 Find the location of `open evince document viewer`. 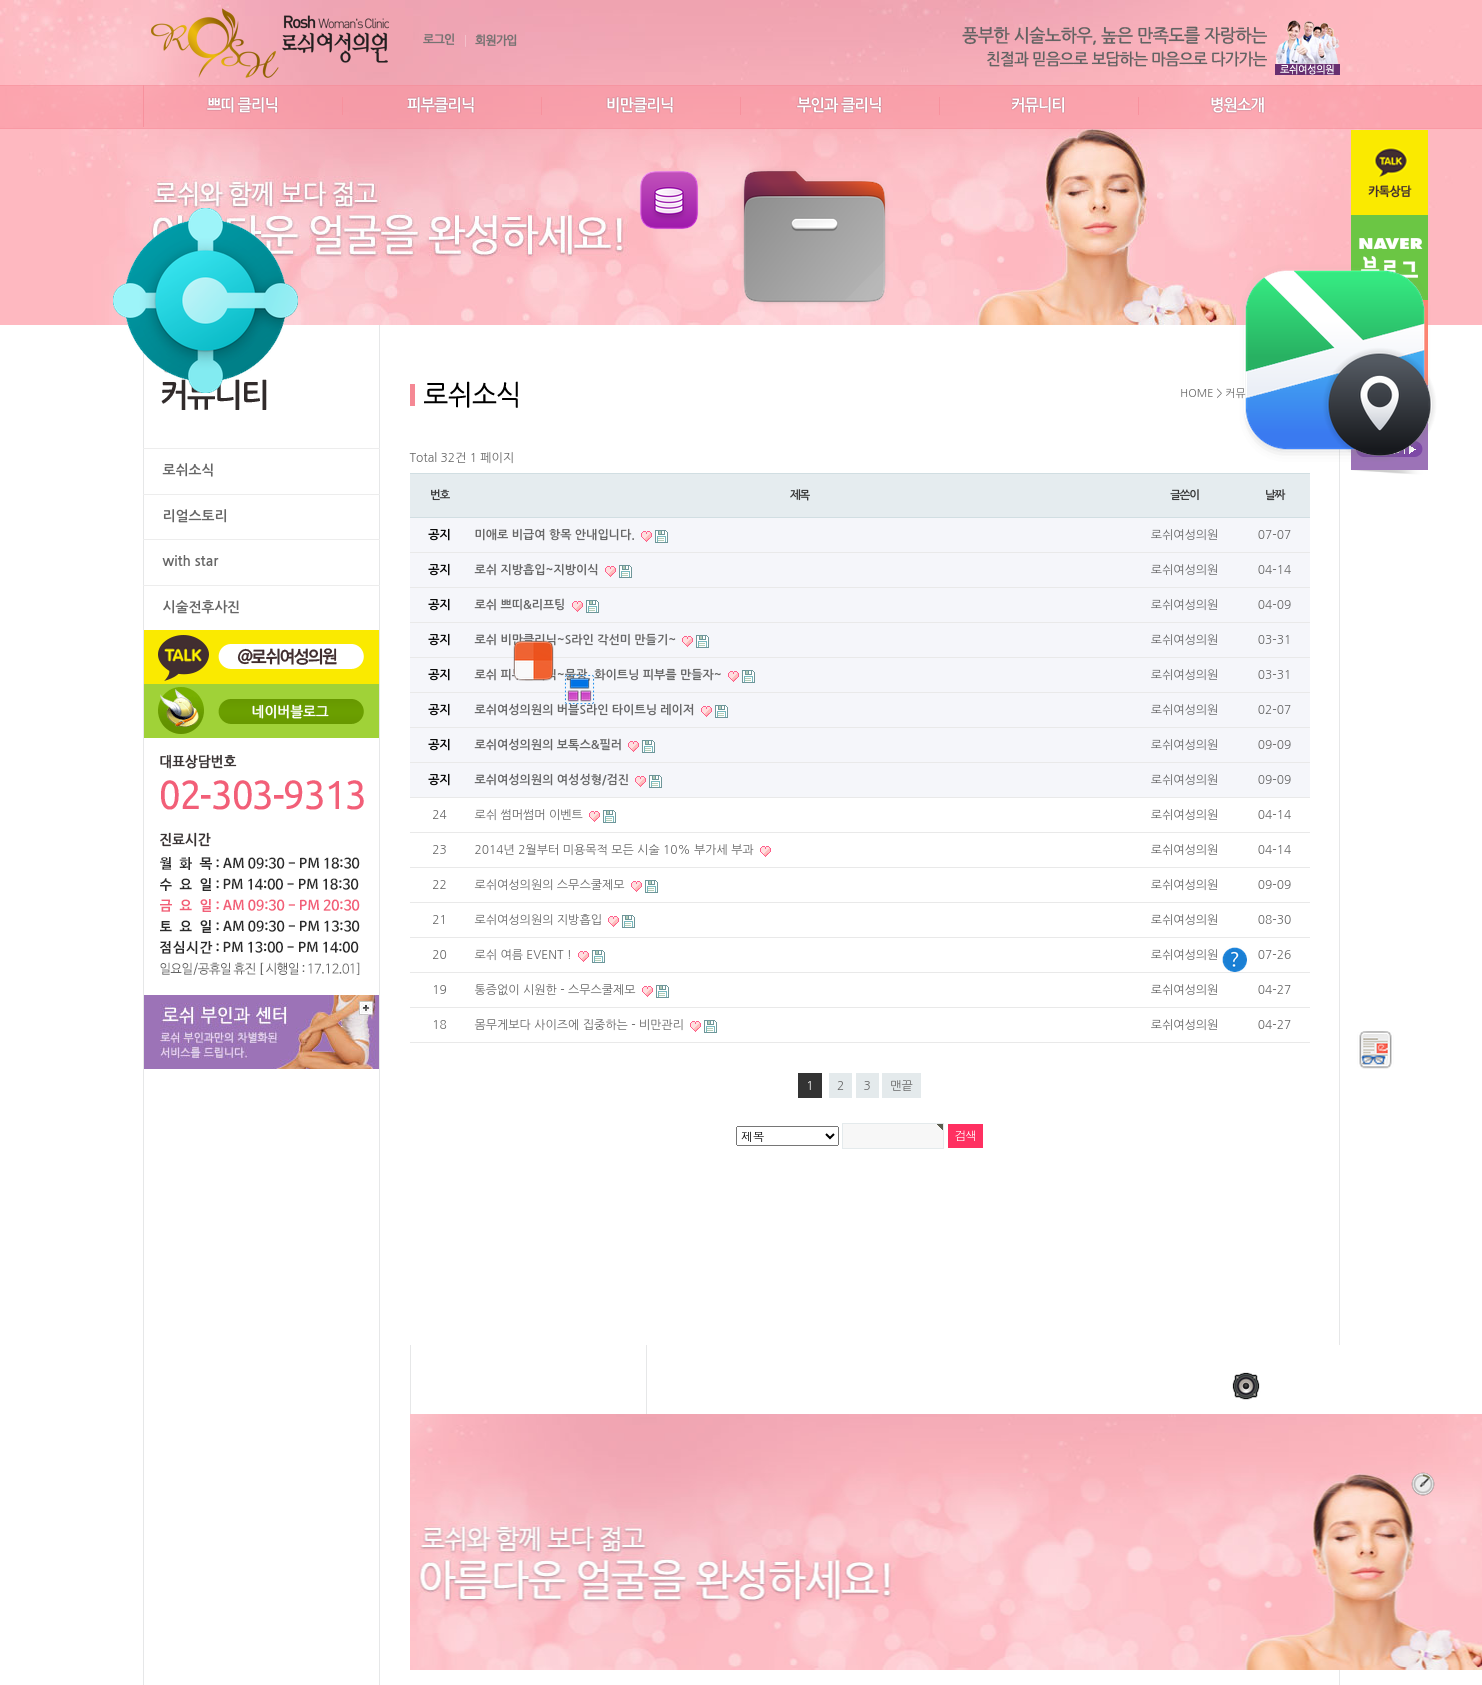

open evince document viewer is located at coordinates (1375, 1049).